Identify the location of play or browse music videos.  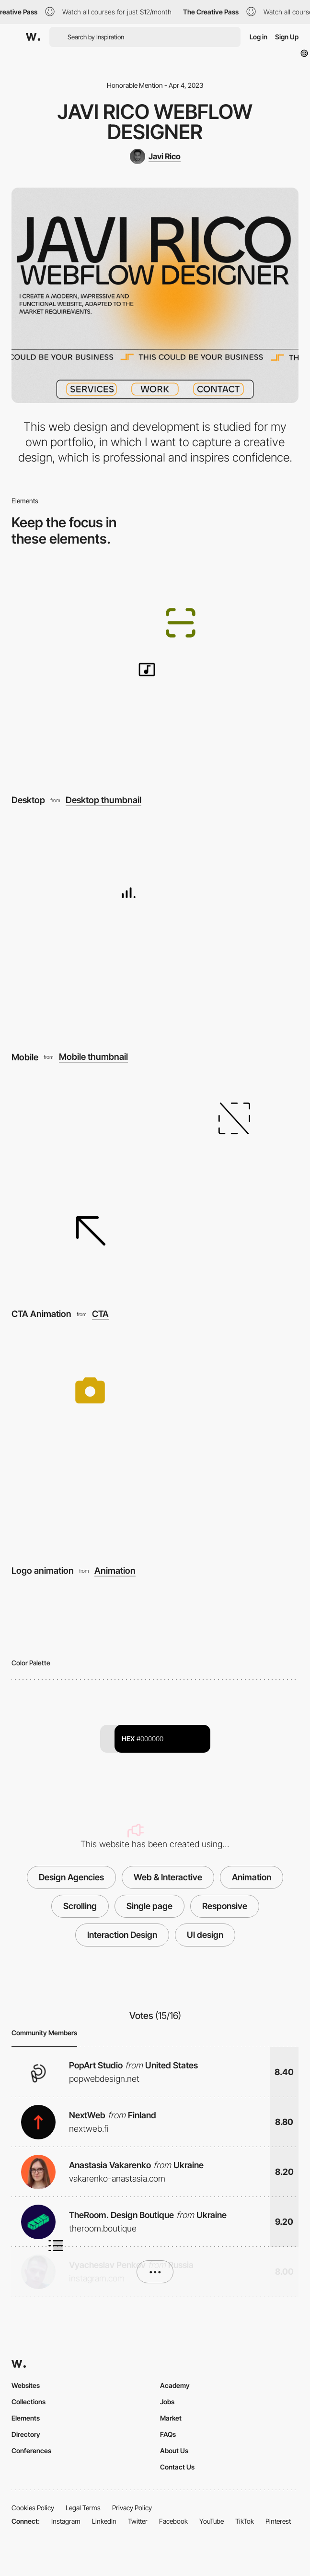
(147, 669).